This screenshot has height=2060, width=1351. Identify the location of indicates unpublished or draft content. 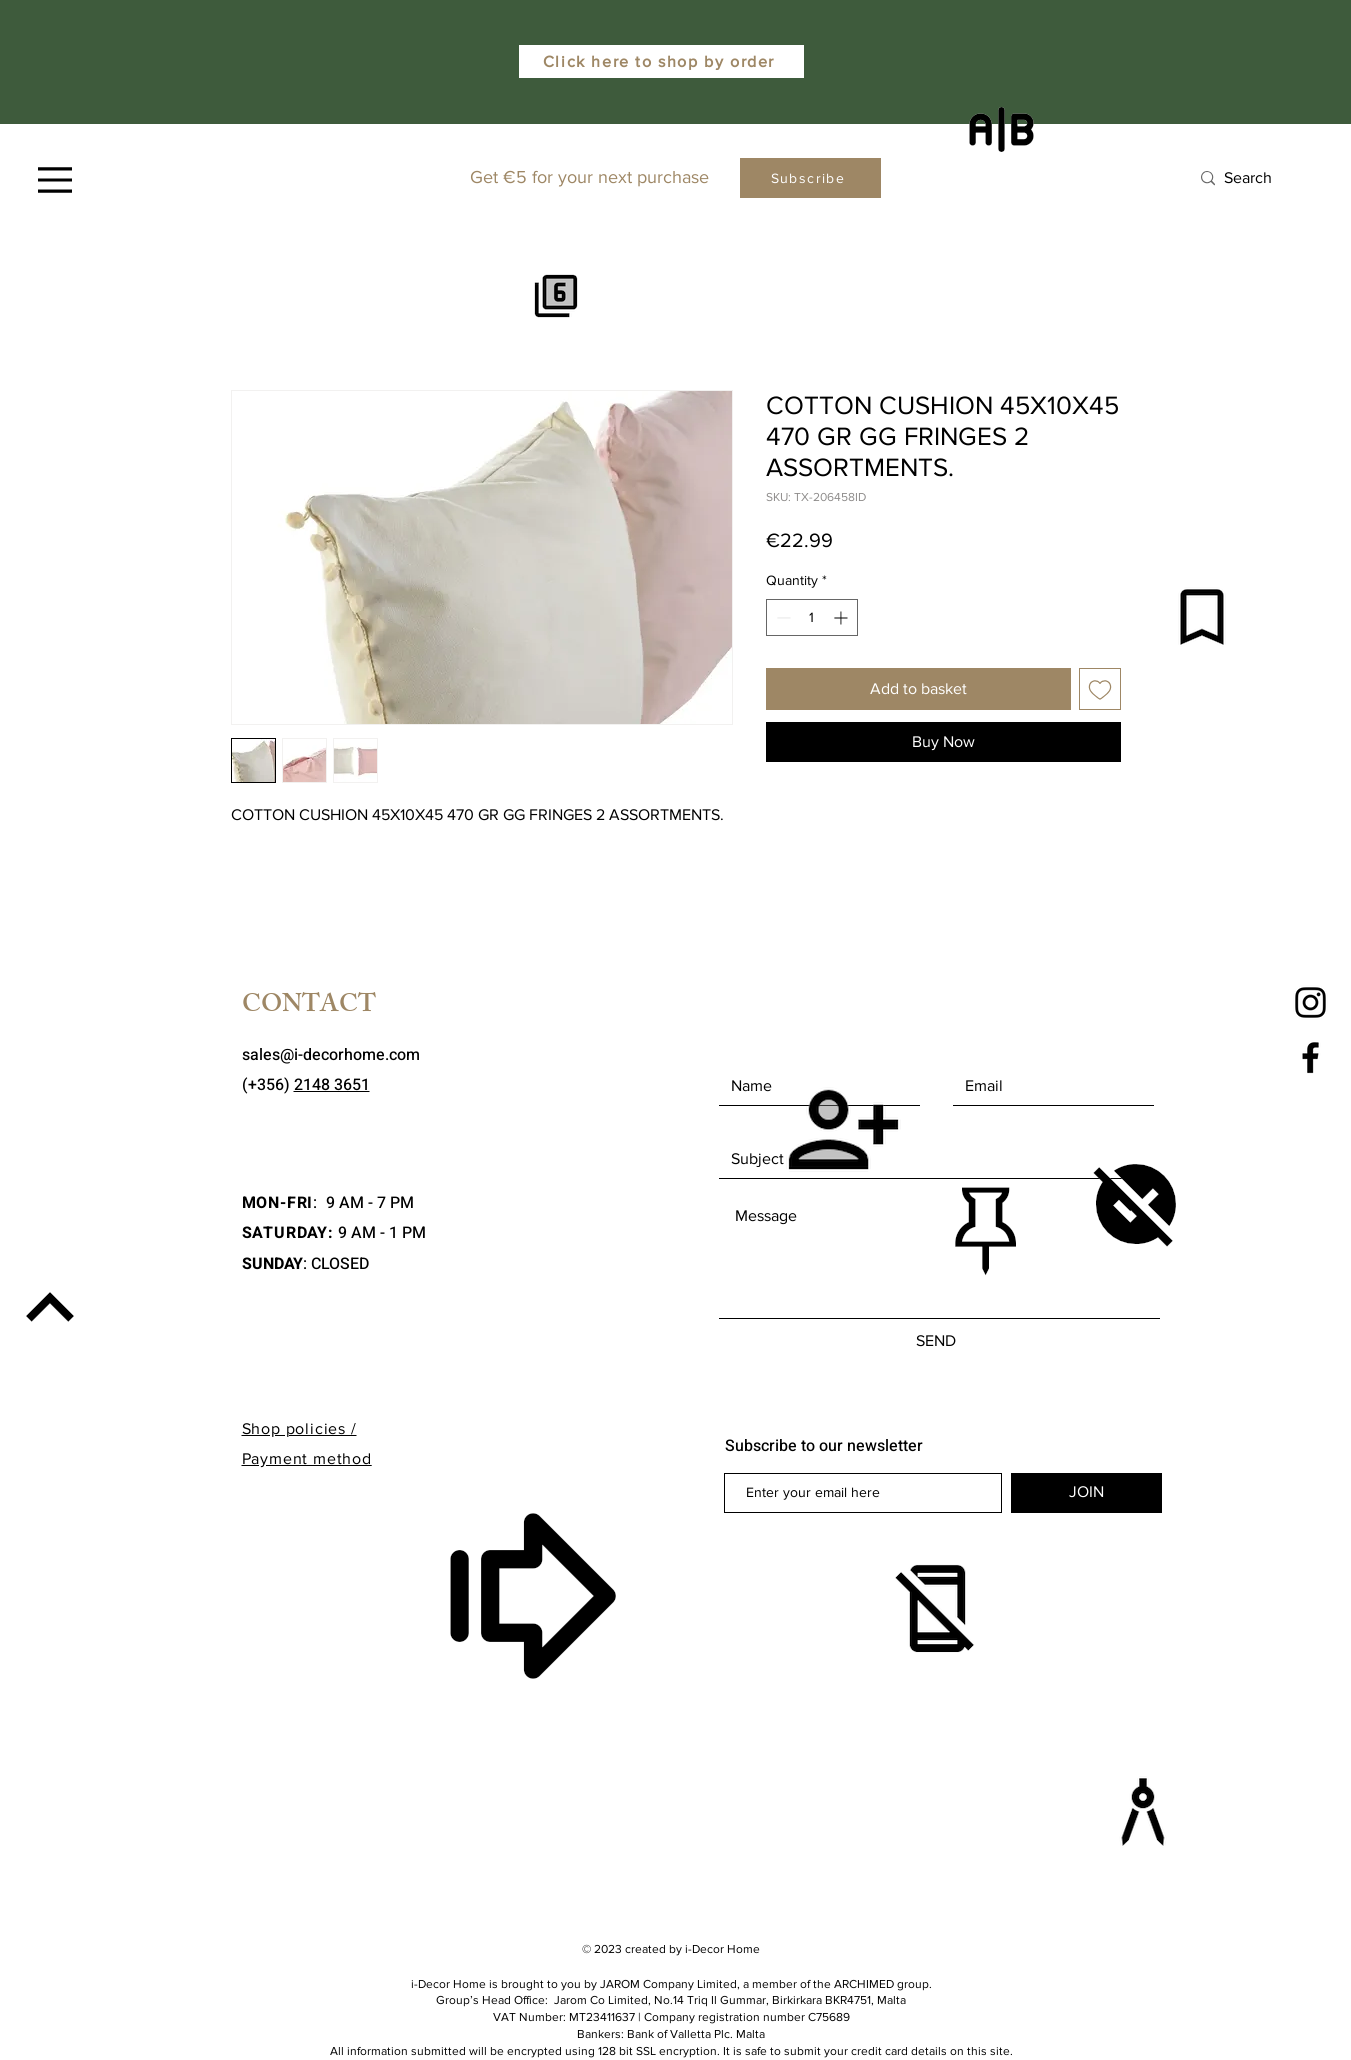
(1136, 1204).